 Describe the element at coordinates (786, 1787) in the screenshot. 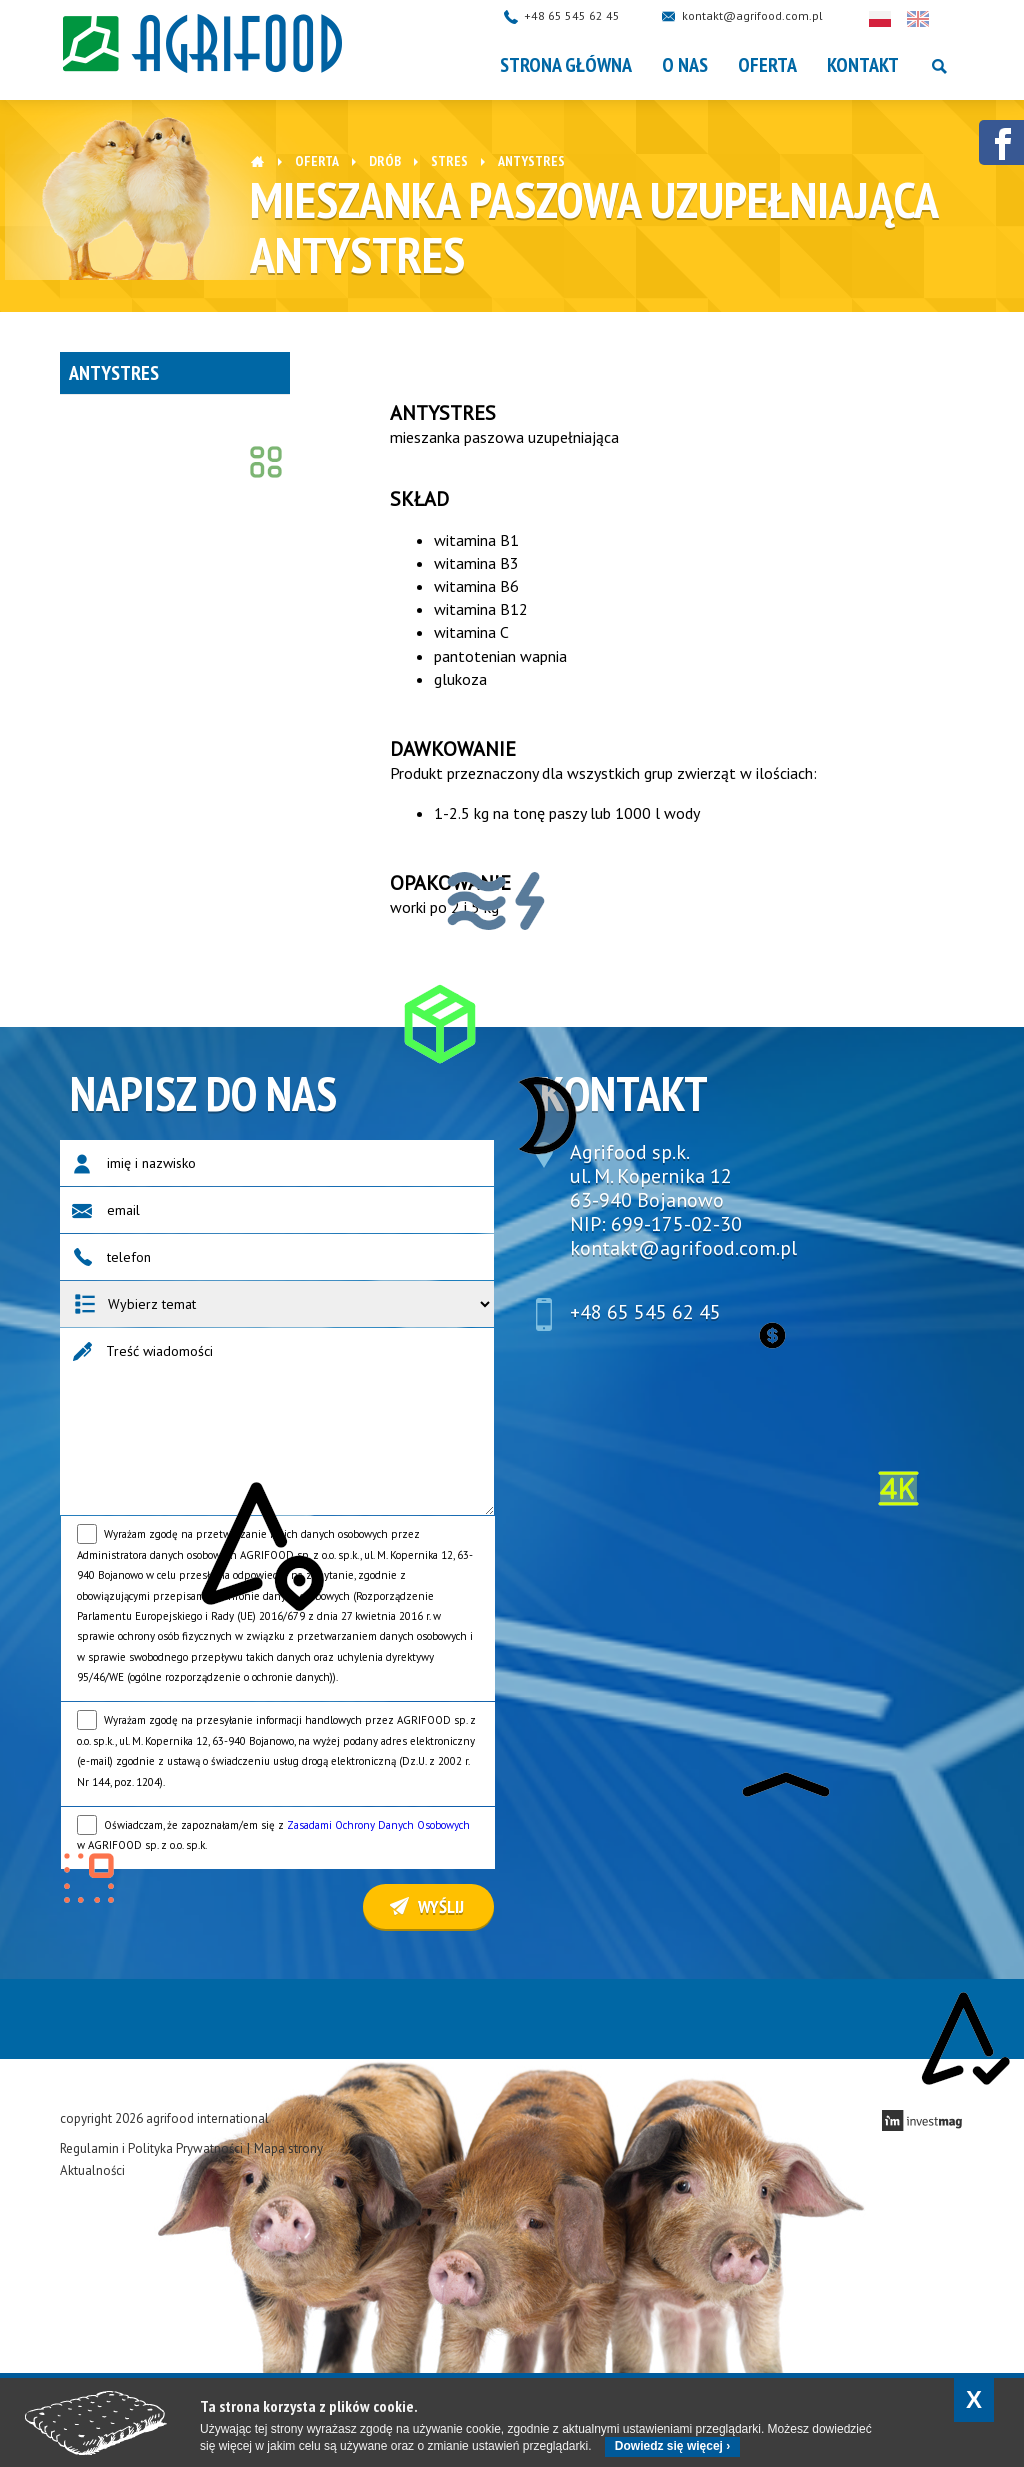

I see `collapse or minimize a section` at that location.